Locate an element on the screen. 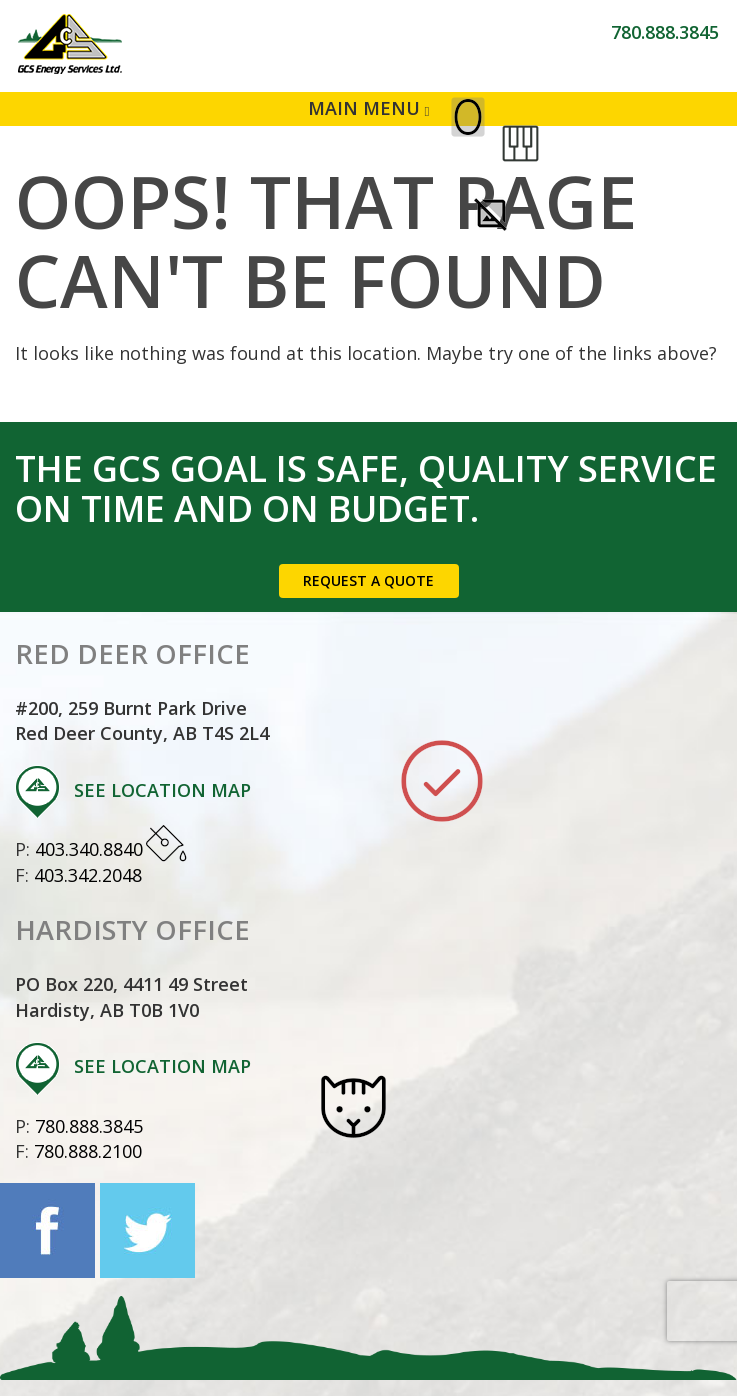 The width and height of the screenshot is (737, 1396). image failed to load is located at coordinates (491, 213).